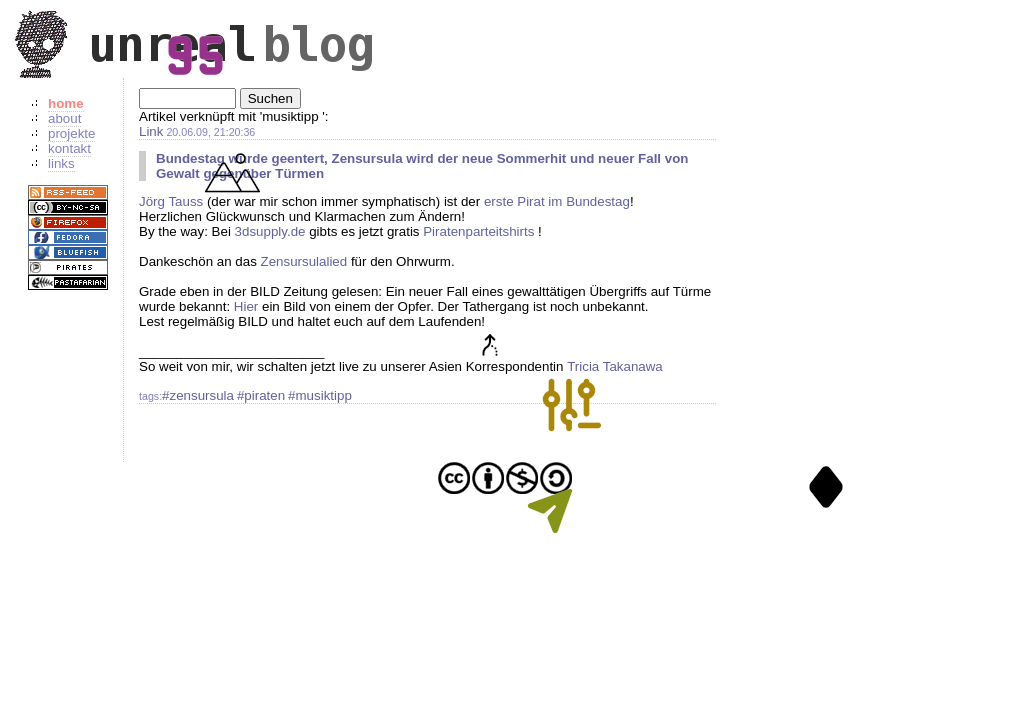 The height and width of the screenshot is (720, 1010). Describe the element at coordinates (490, 345) in the screenshot. I see `merge content from right into main branch` at that location.